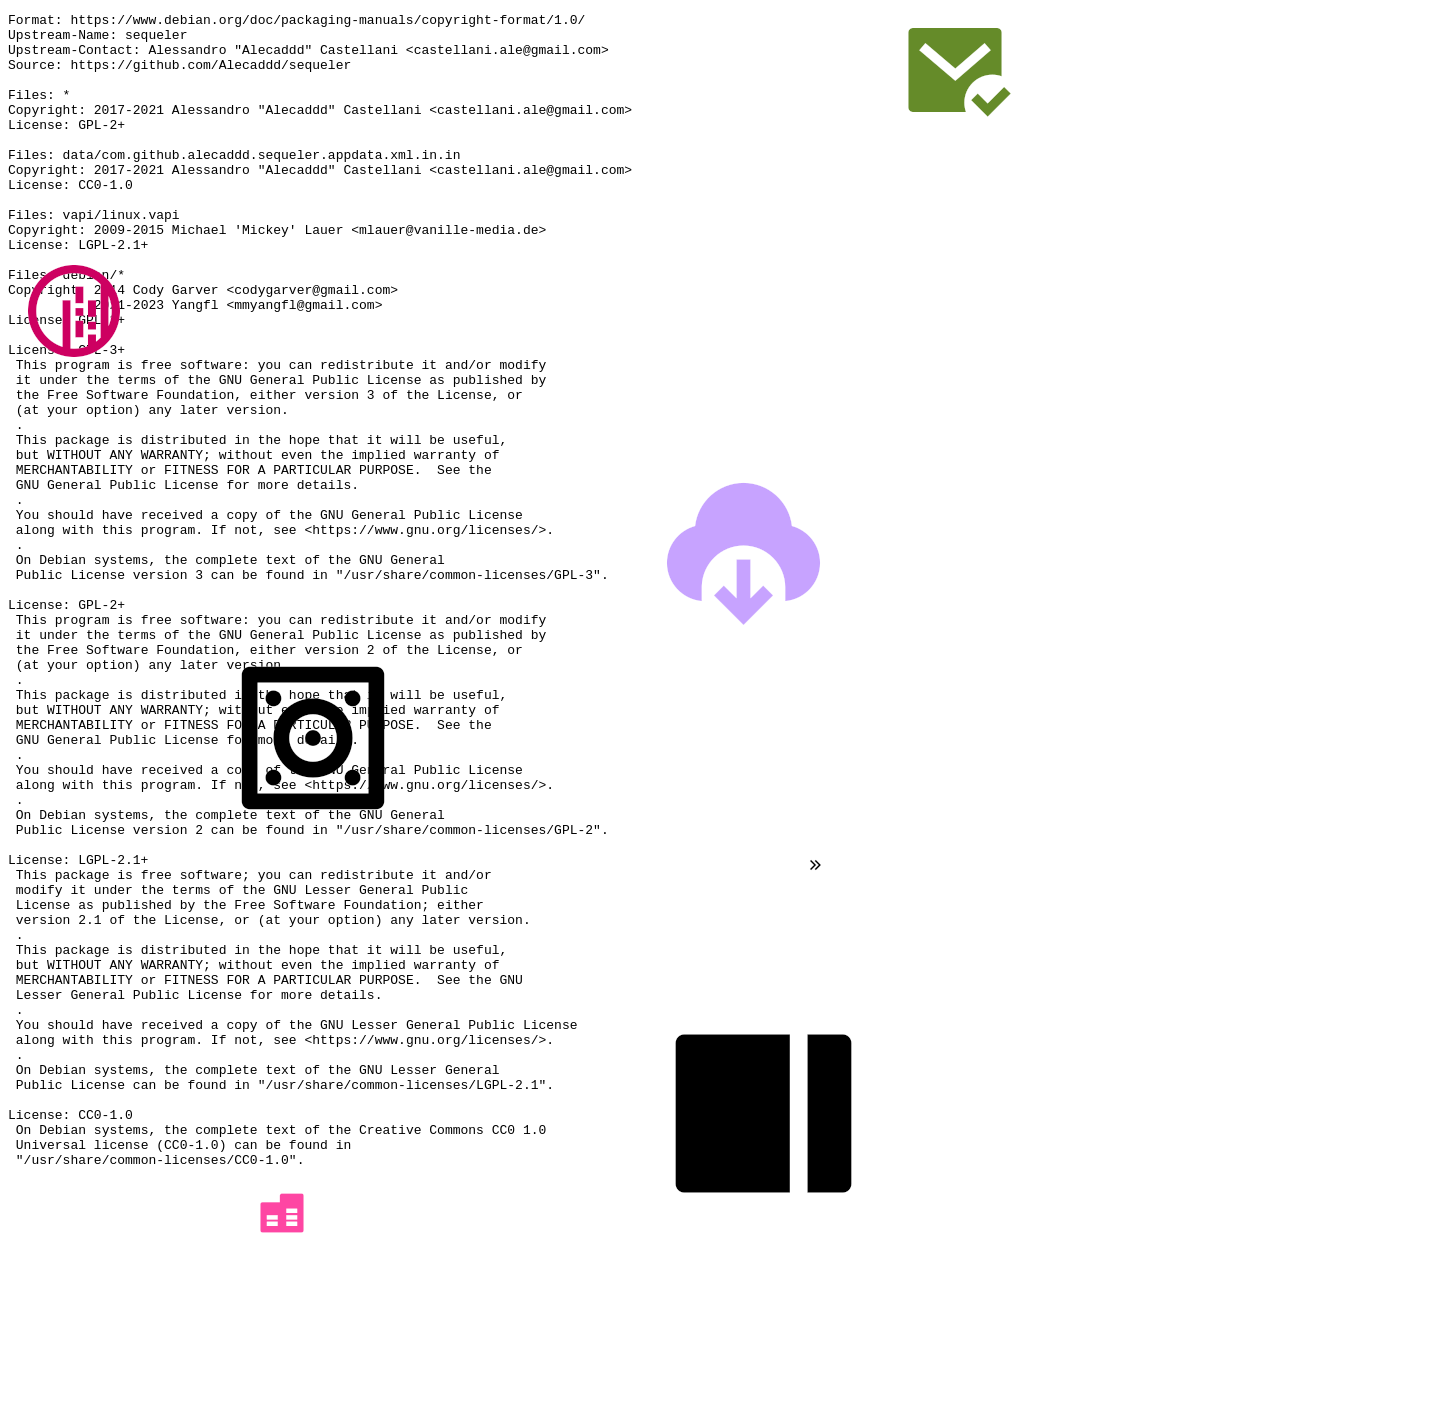 This screenshot has width=1440, height=1412. Describe the element at coordinates (282, 1213) in the screenshot. I see `access database or data storage` at that location.